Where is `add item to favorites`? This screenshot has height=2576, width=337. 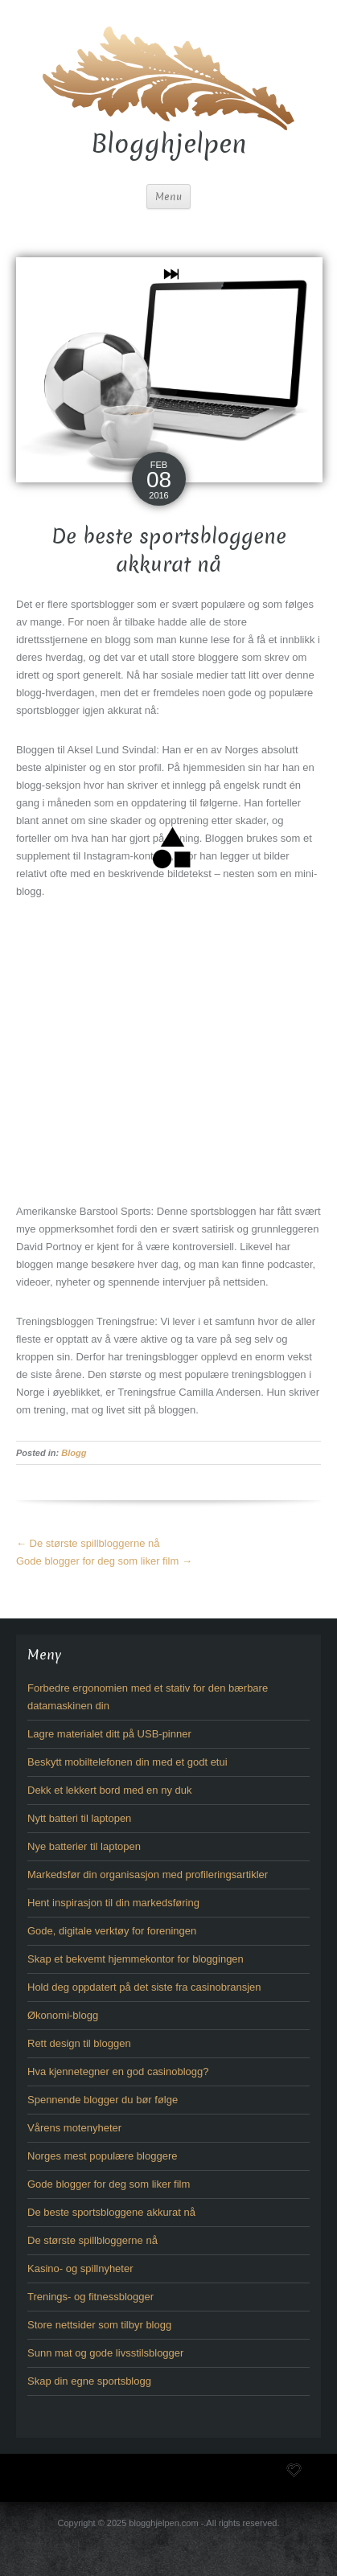 add item to favorites is located at coordinates (294, 2470).